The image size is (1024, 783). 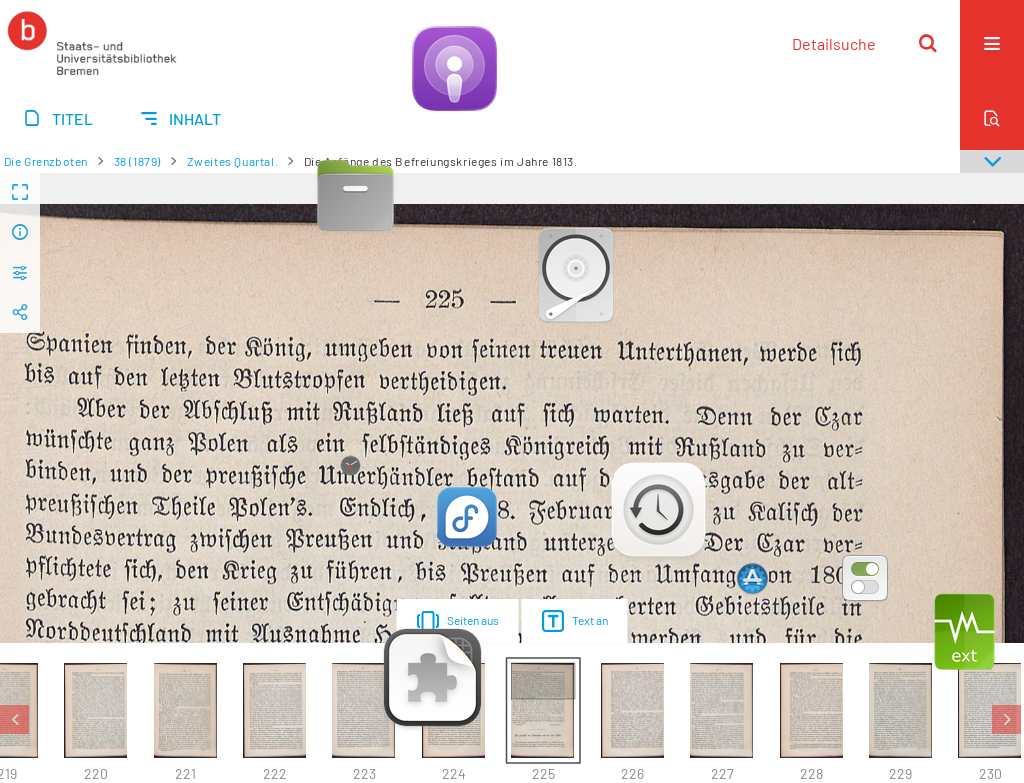 What do you see at coordinates (865, 578) in the screenshot?
I see `open unity tweak tool settings` at bounding box center [865, 578].